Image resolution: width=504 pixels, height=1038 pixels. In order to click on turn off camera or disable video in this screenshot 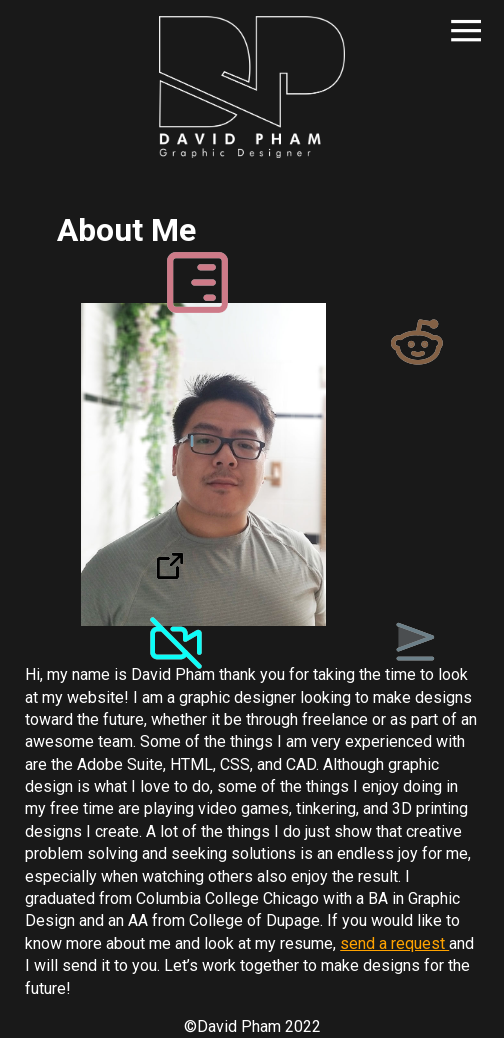, I will do `click(176, 643)`.